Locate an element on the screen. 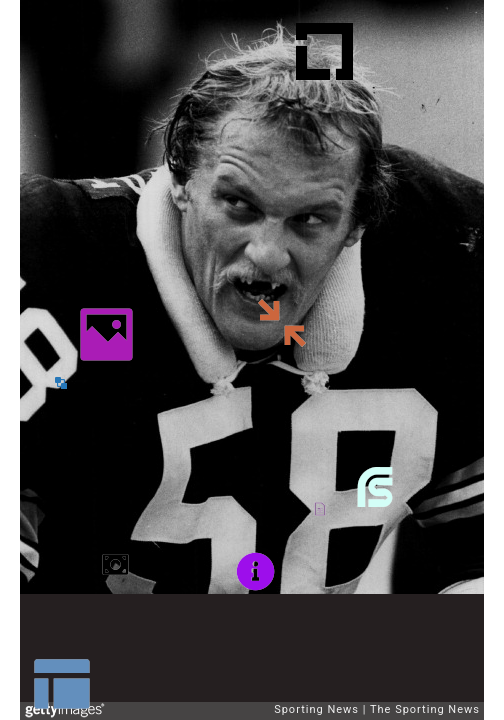 The width and height of the screenshot is (504, 720). collapse or minimize an expanded view is located at coordinates (282, 323).